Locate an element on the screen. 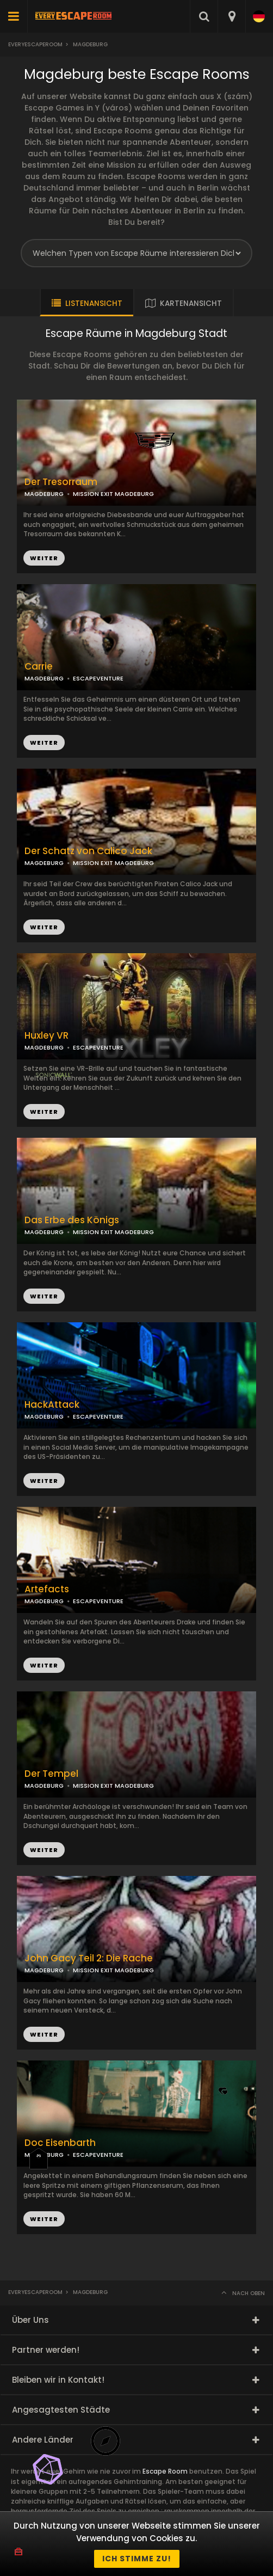 The height and width of the screenshot is (2576, 273). access work or business documents is located at coordinates (18, 2552).